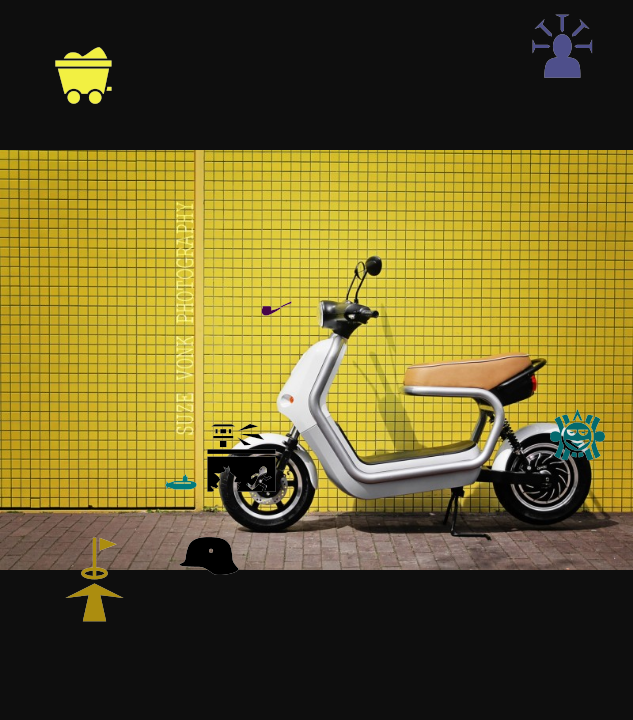 The image size is (633, 720). Describe the element at coordinates (241, 457) in the screenshot. I see `activate evasion ability in gameplay` at that location.